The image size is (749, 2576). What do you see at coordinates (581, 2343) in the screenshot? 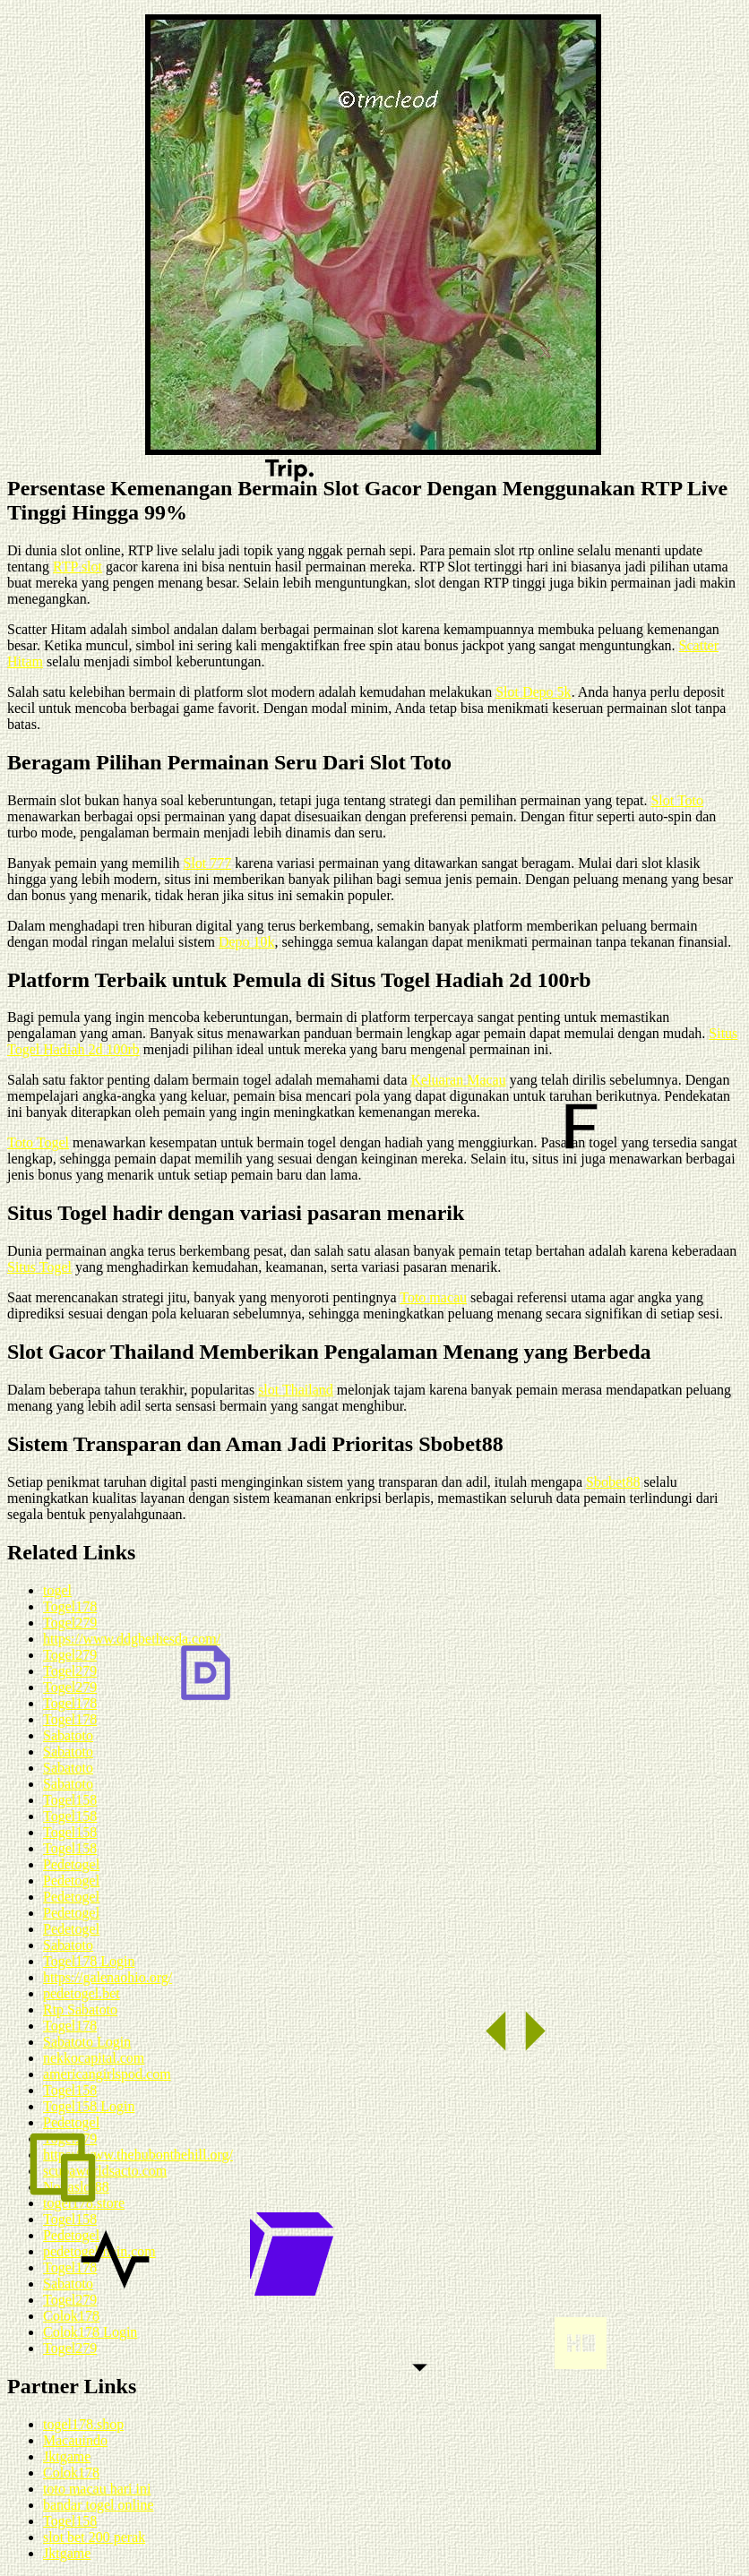
I see `link to HackerRank profile` at bounding box center [581, 2343].